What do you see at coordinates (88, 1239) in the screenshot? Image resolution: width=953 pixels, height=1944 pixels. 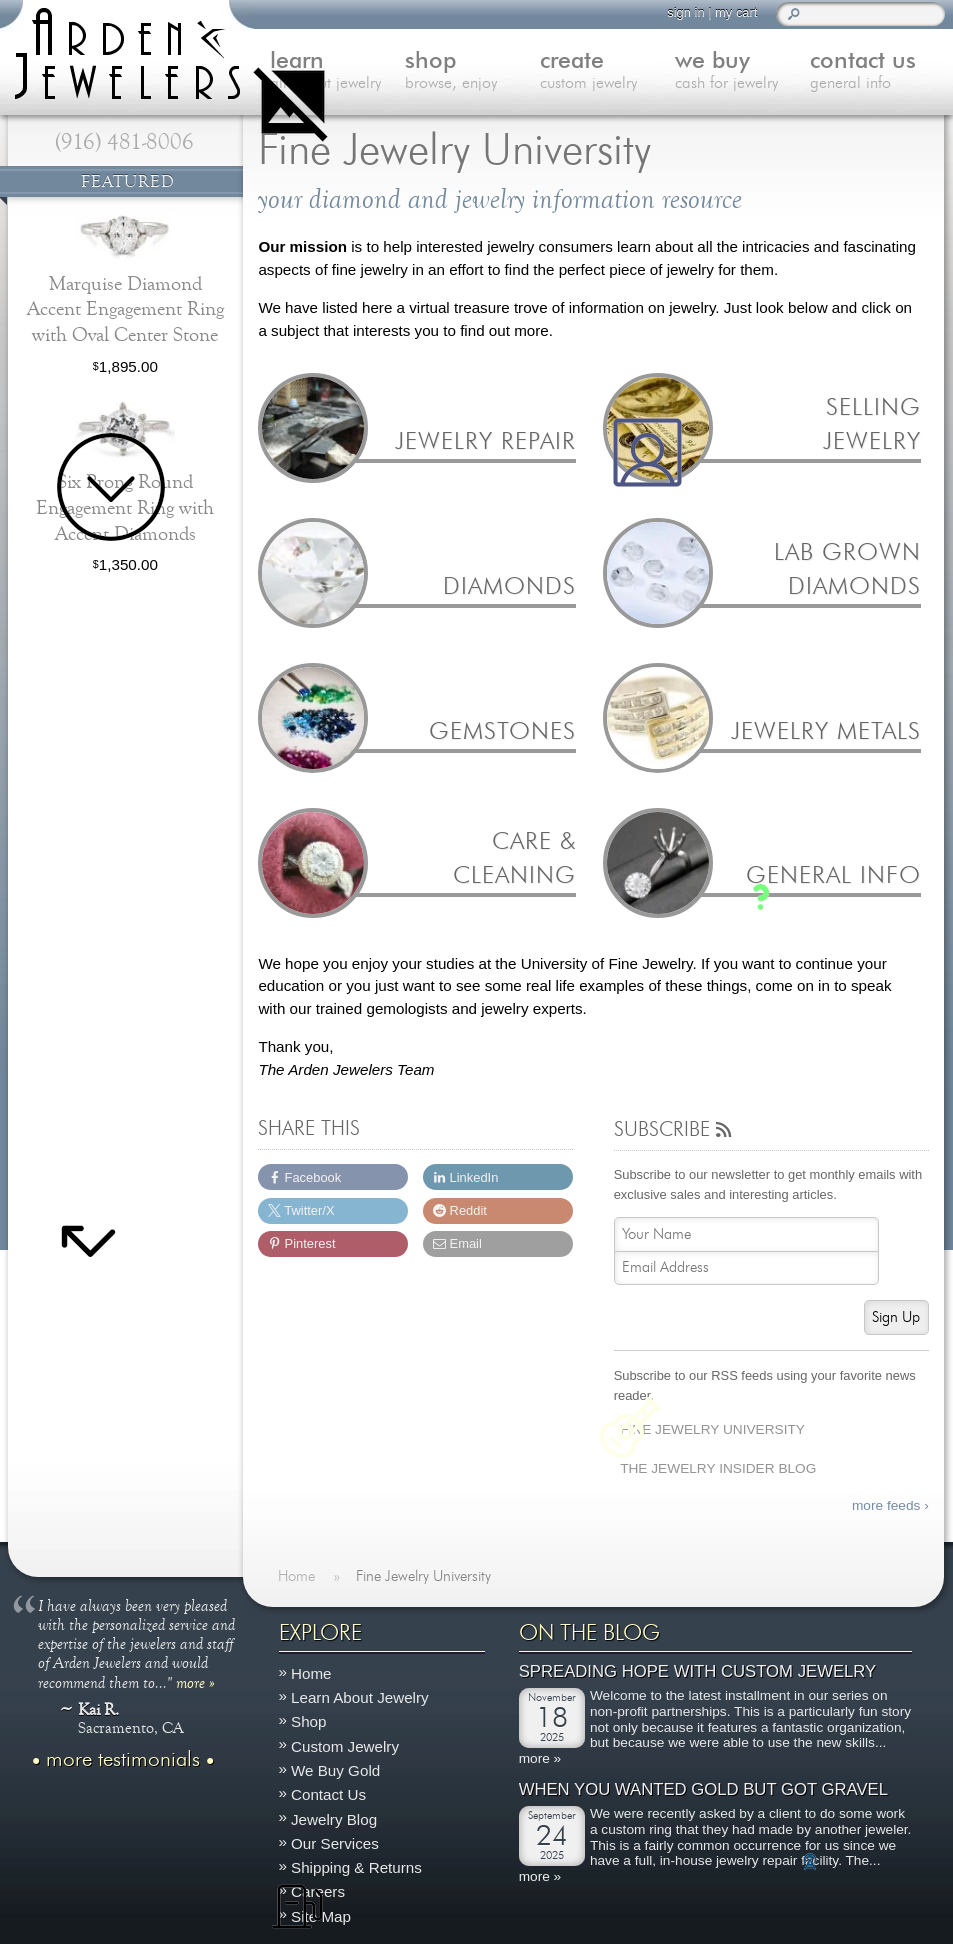 I see `go back to previous step` at bounding box center [88, 1239].